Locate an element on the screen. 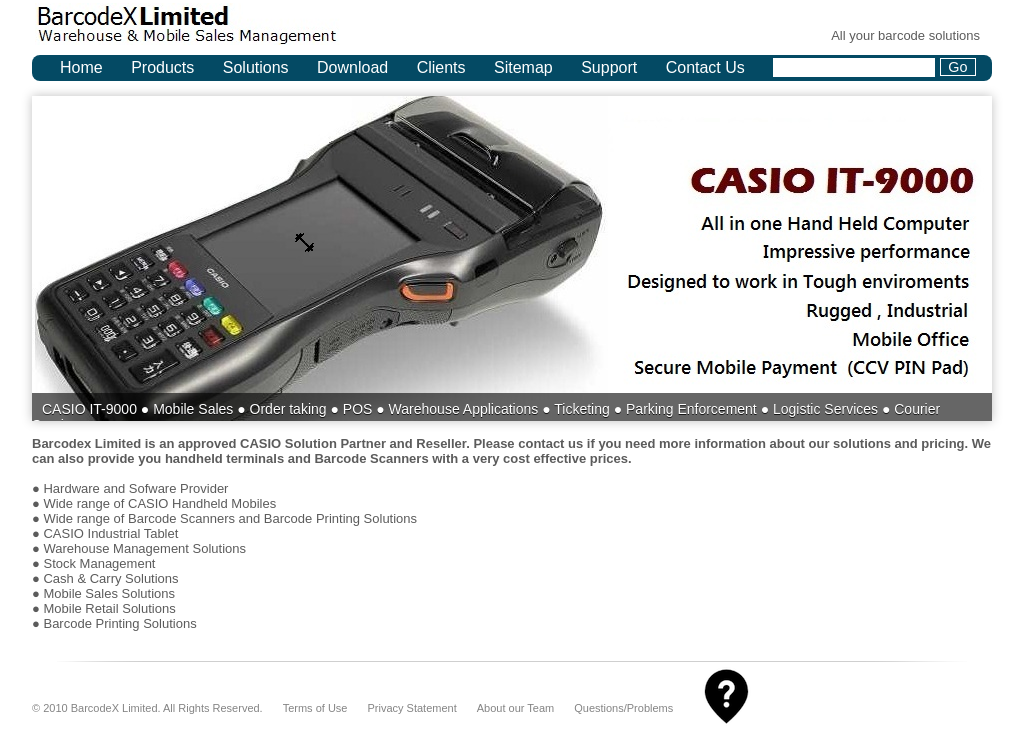 Image resolution: width=1024 pixels, height=732 pixels. access fitness or workout features is located at coordinates (304, 242).